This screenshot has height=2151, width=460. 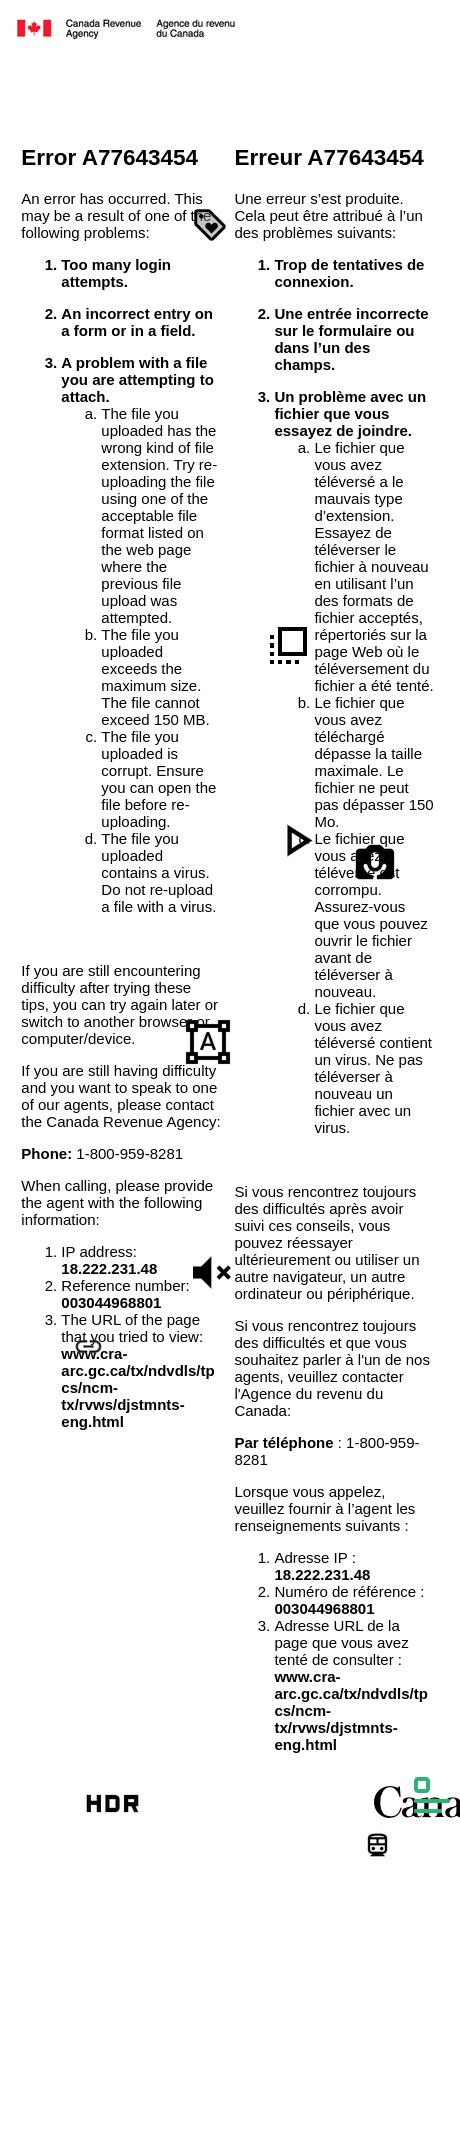 What do you see at coordinates (377, 1845) in the screenshot?
I see `get subway or metro directions` at bounding box center [377, 1845].